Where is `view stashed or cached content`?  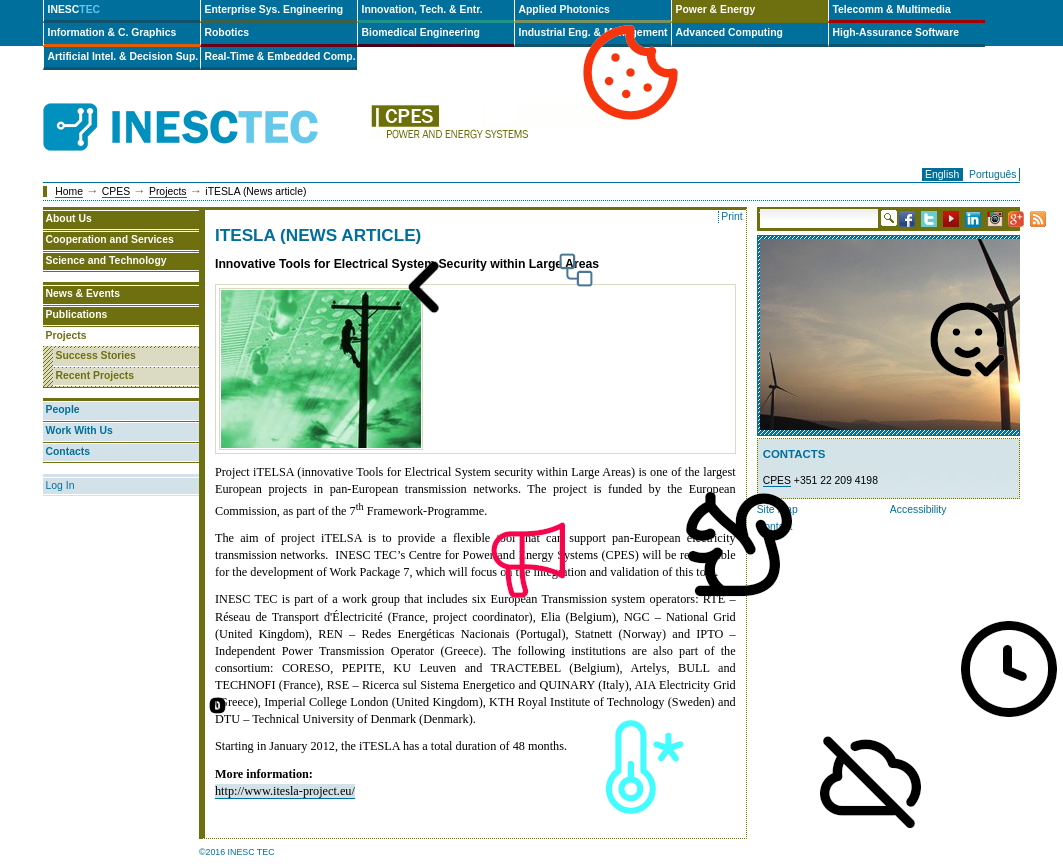 view stashed or cached content is located at coordinates (736, 547).